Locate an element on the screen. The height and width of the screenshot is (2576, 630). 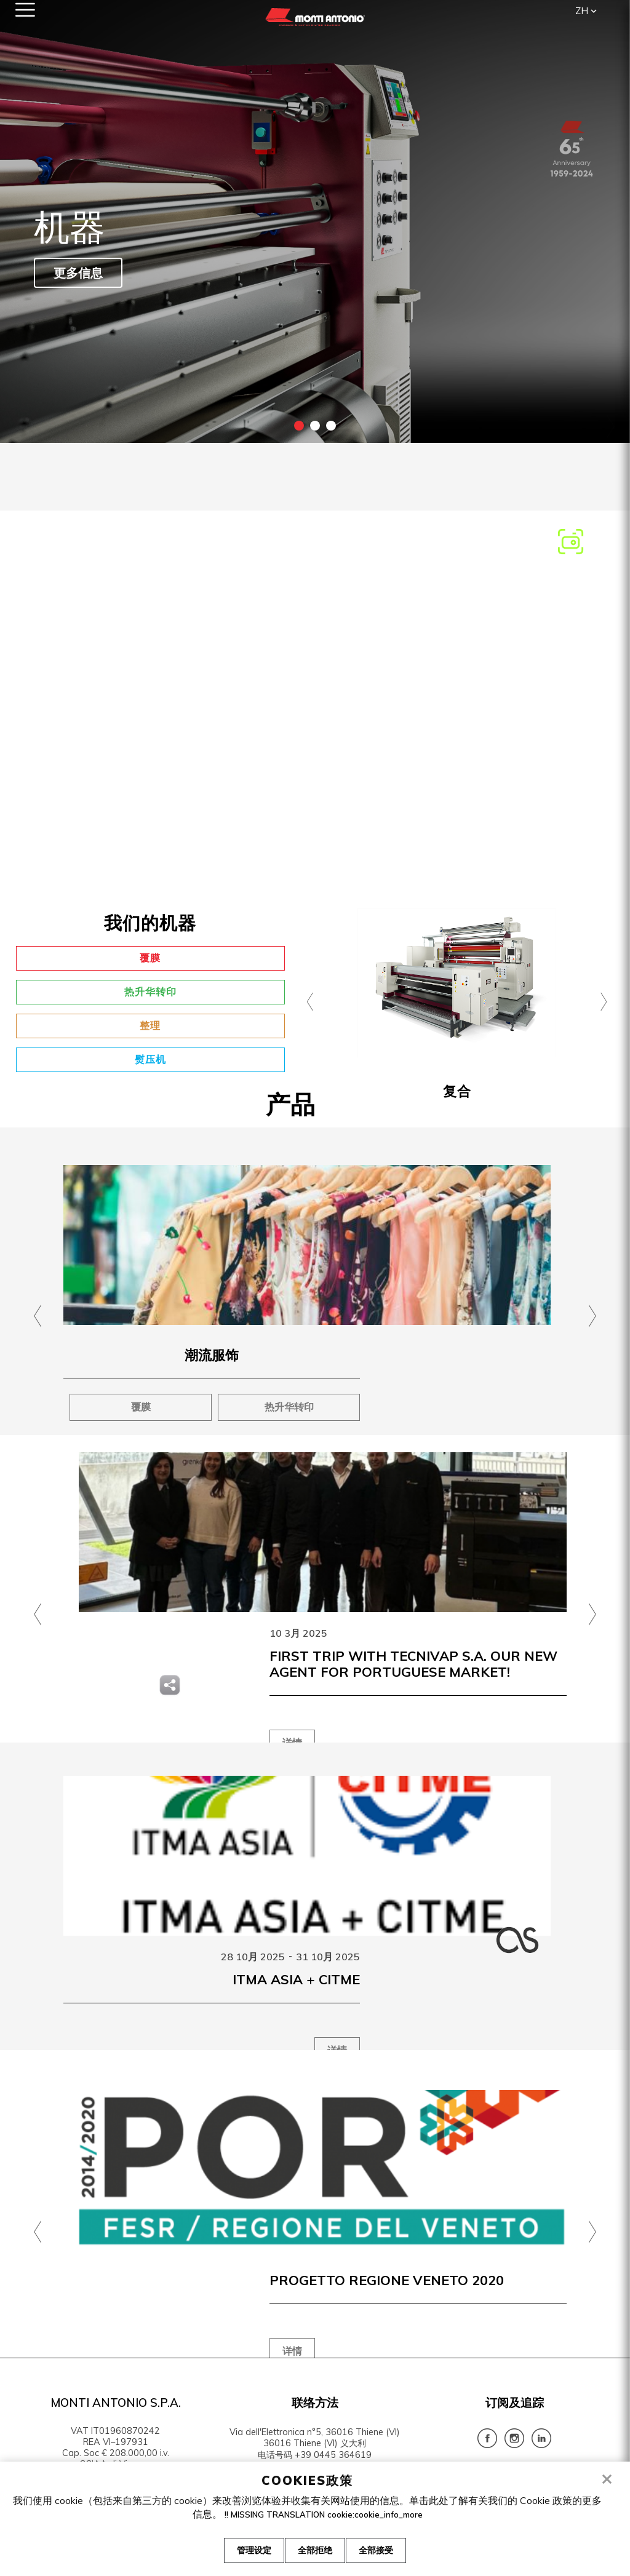
access sharing and network preferences is located at coordinates (170, 1685).